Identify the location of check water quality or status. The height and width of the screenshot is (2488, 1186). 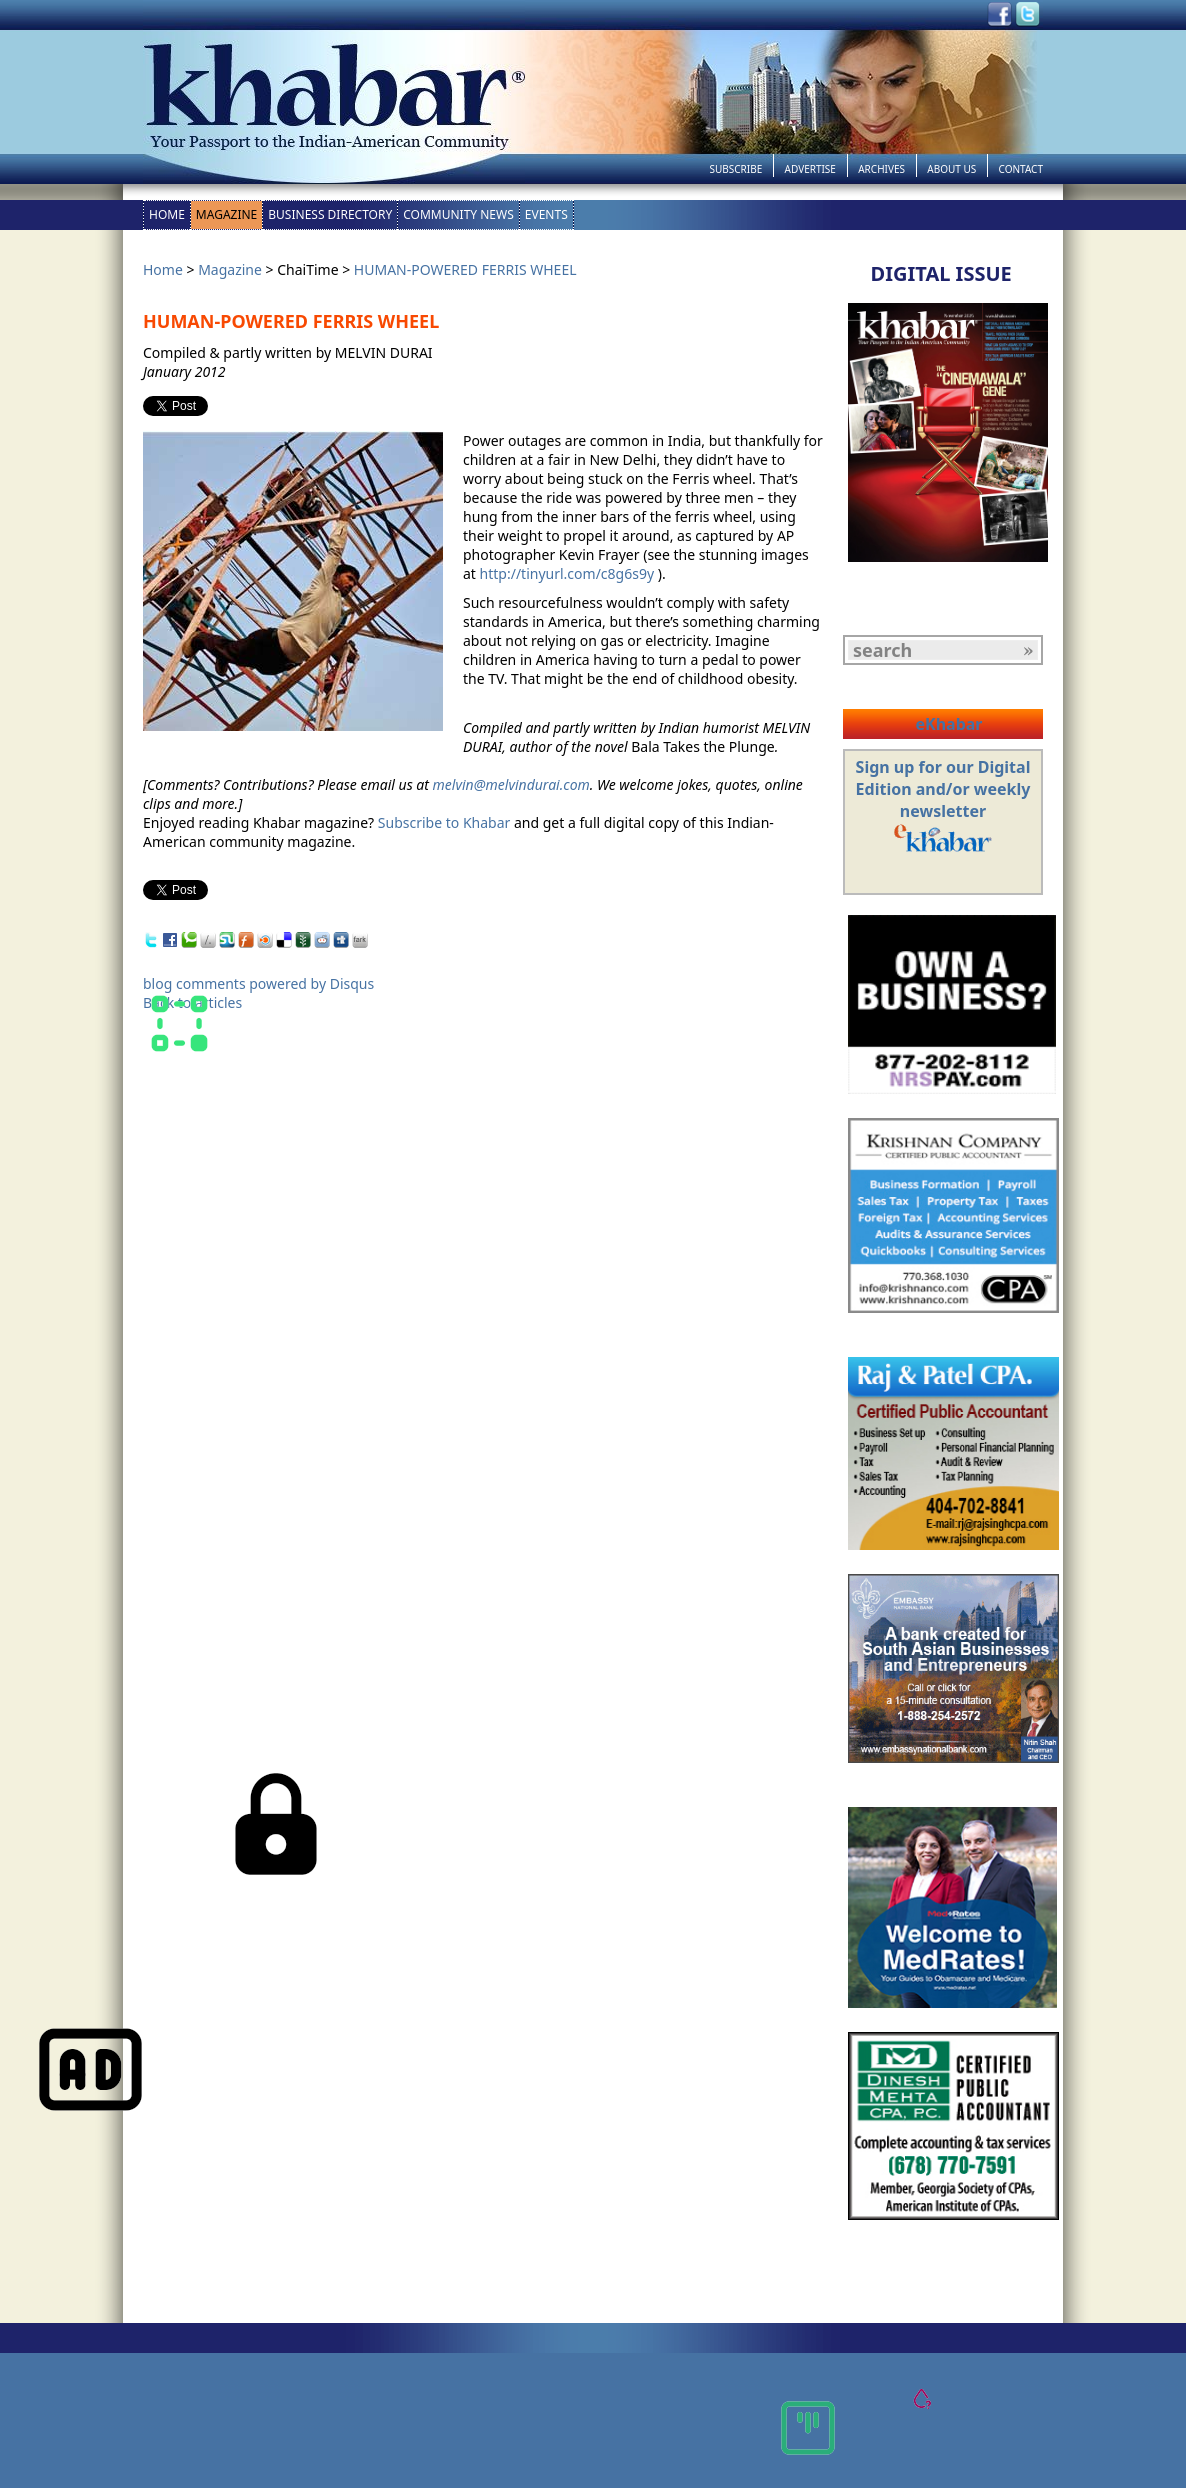
(921, 2398).